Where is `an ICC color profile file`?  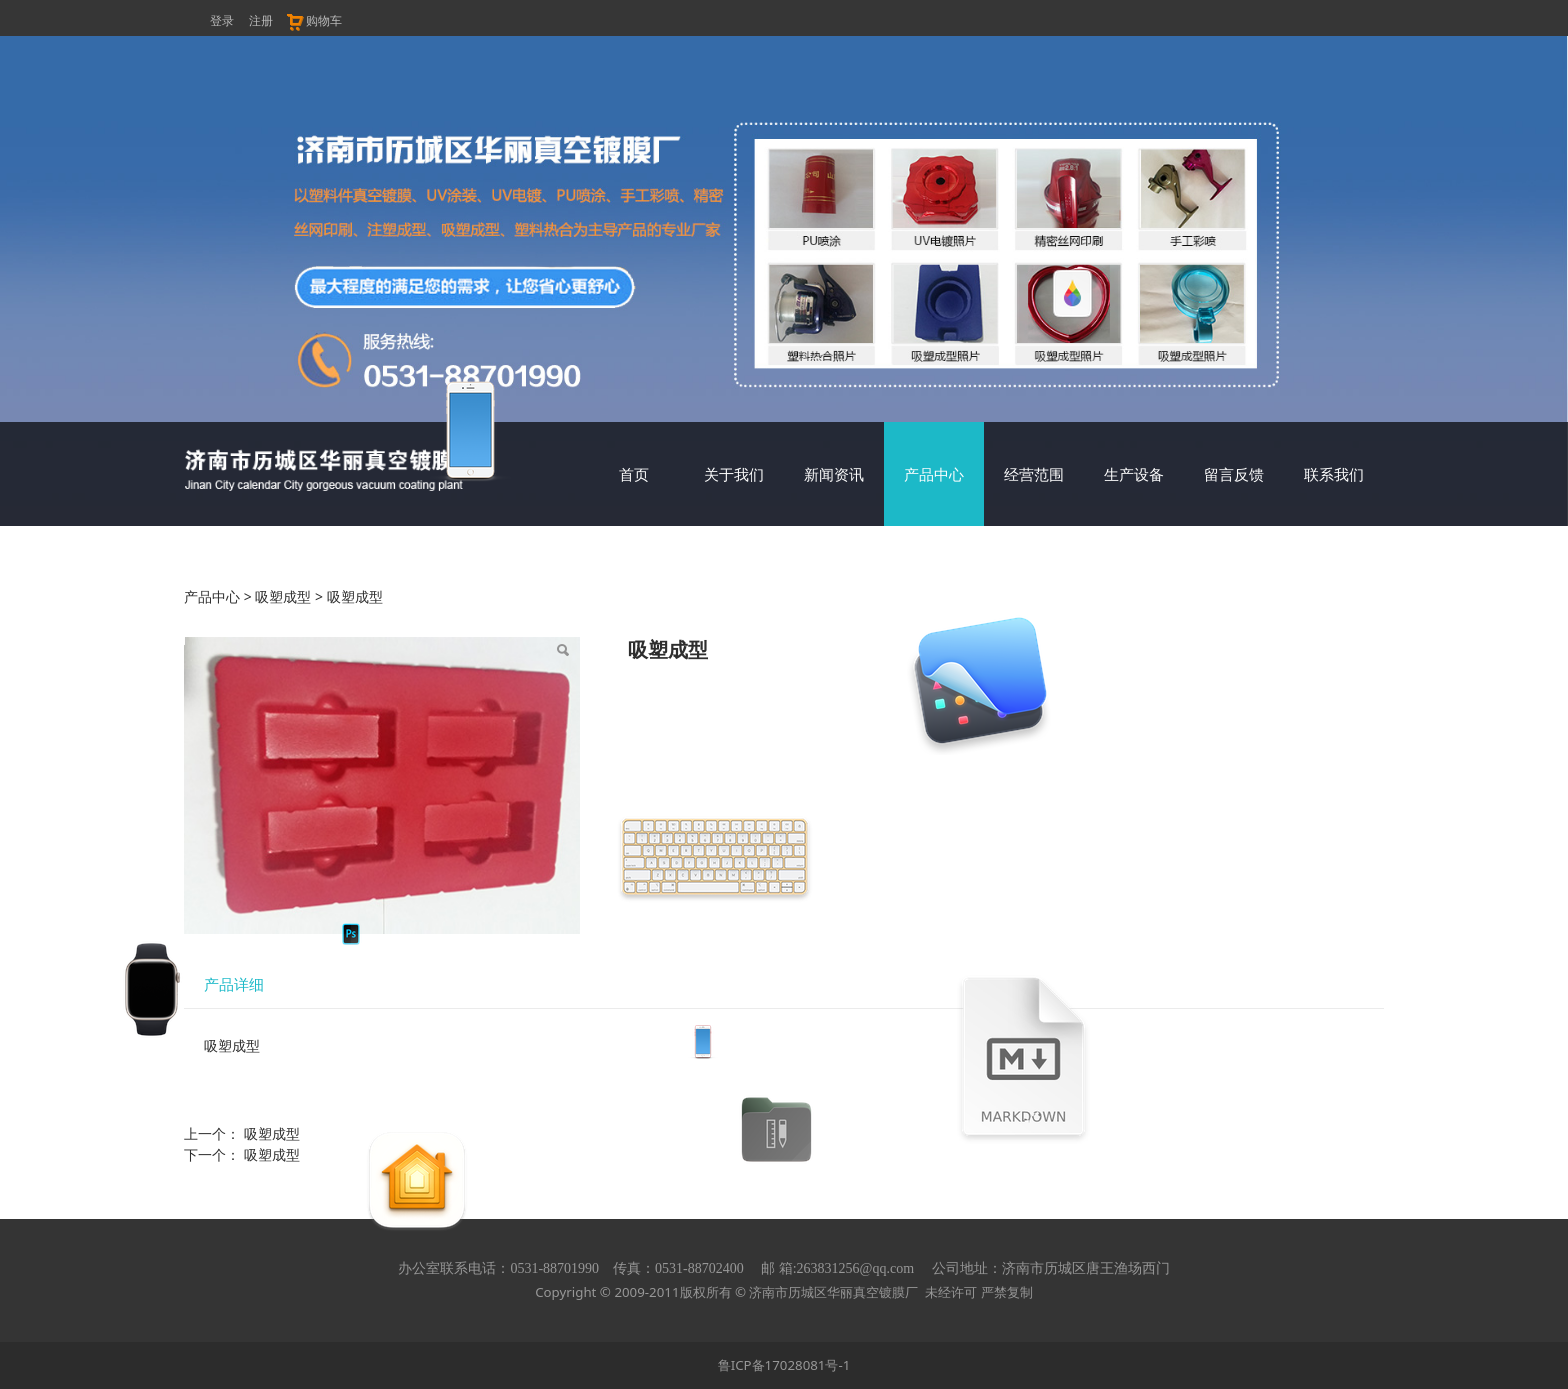
an ICC color profile file is located at coordinates (1072, 293).